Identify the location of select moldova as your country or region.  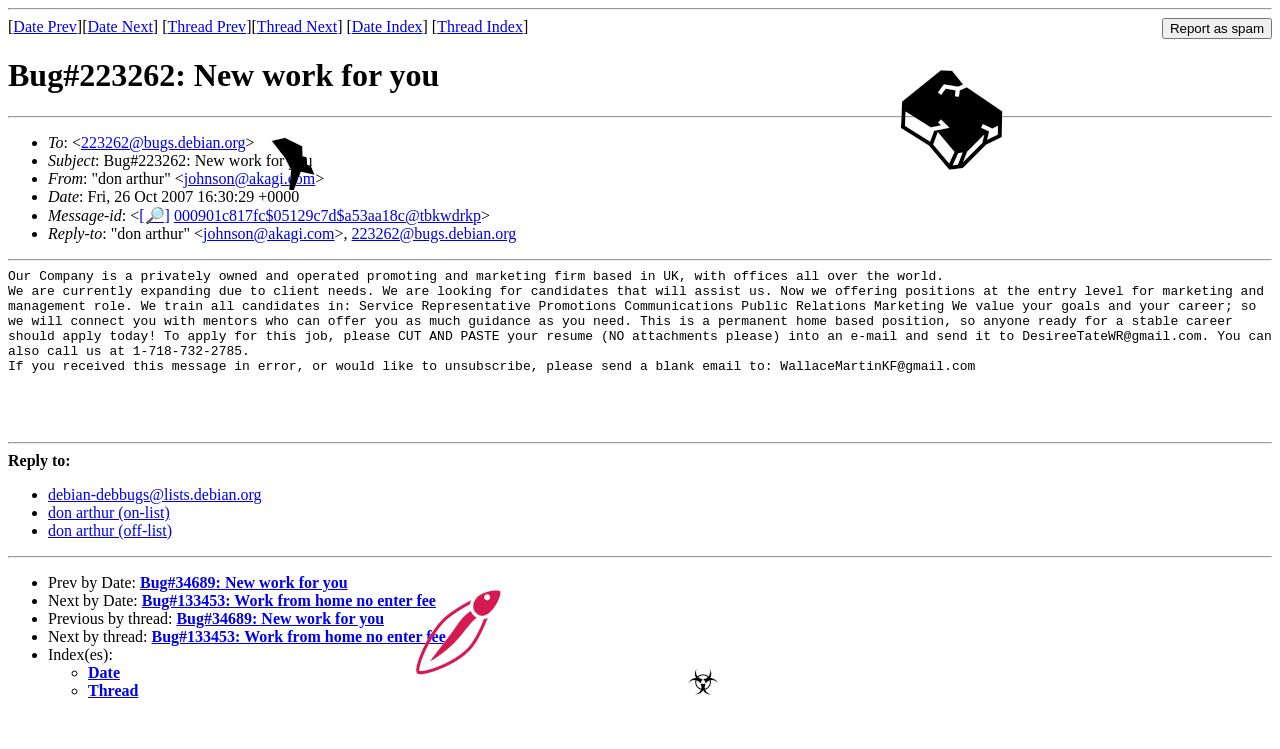
(293, 164).